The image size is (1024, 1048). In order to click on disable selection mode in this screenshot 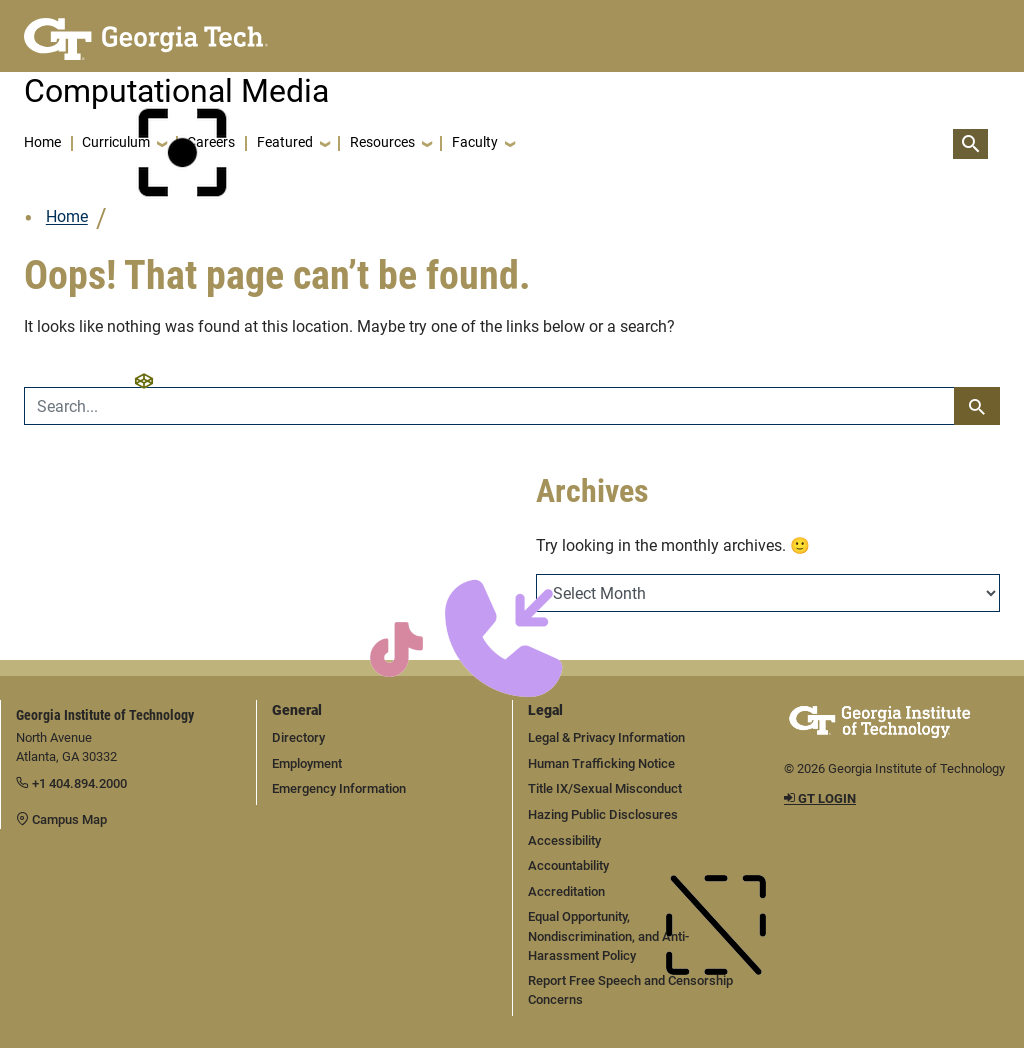, I will do `click(716, 925)`.